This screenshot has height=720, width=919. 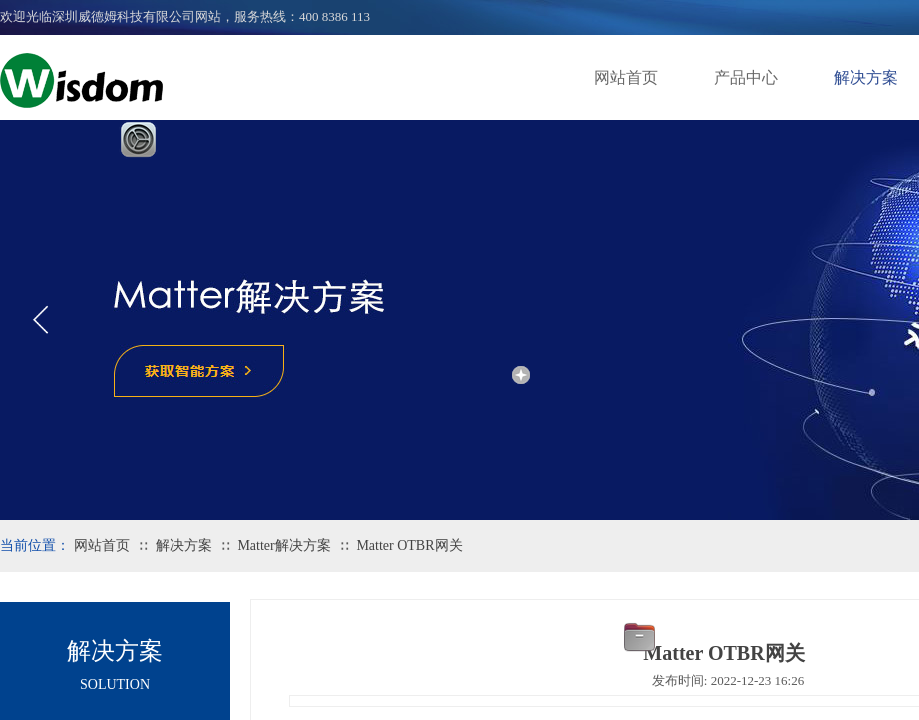 I want to click on open system settings or preferences, so click(x=138, y=139).